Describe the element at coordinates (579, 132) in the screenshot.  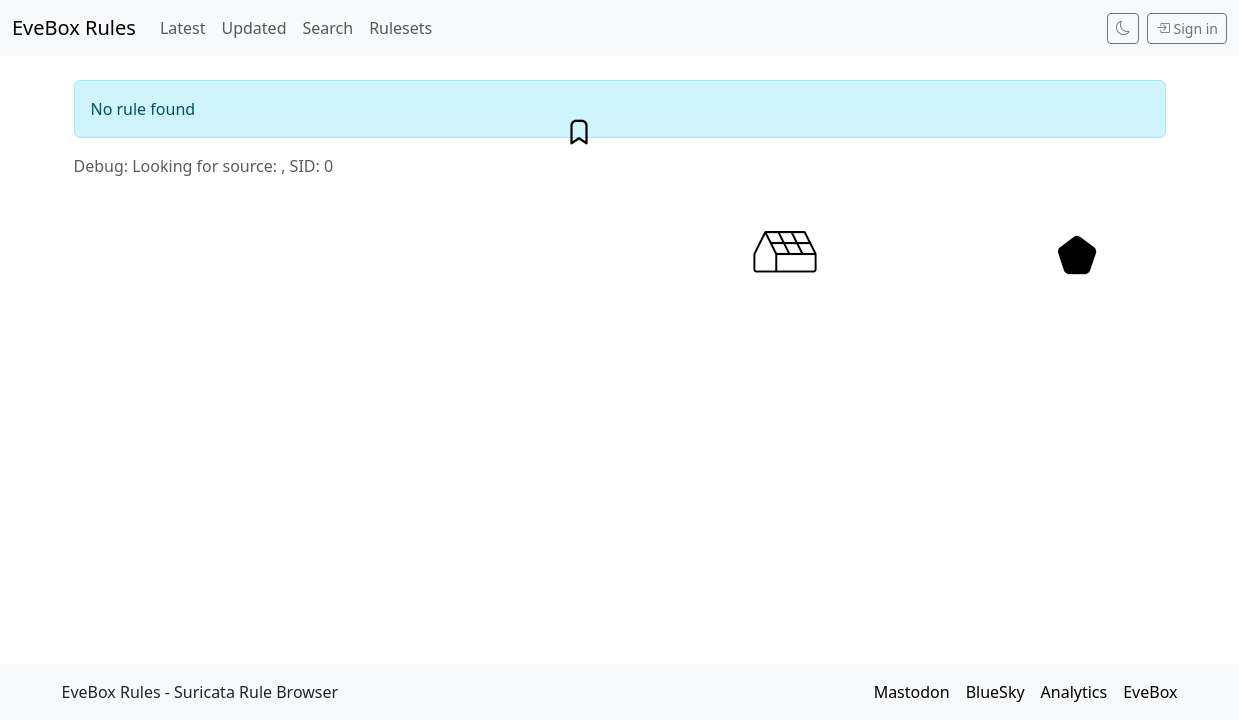
I see `save this item for later` at that location.